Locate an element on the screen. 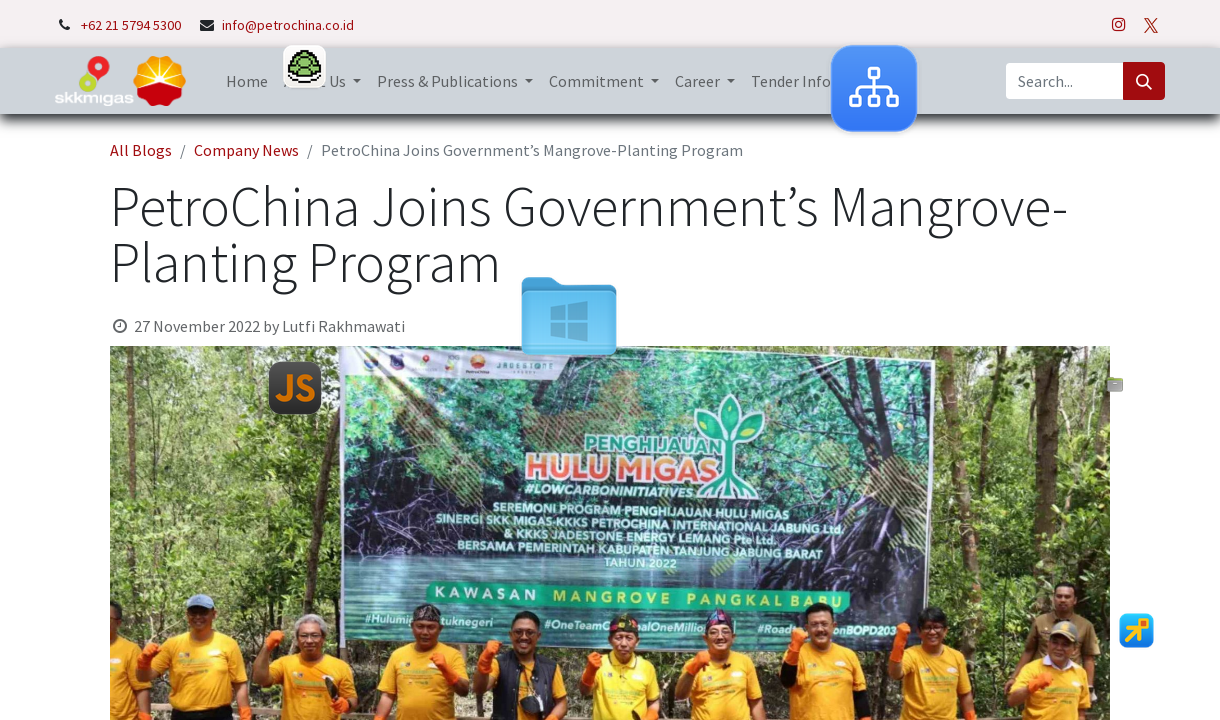  open wine file manager for windows applications is located at coordinates (569, 316).